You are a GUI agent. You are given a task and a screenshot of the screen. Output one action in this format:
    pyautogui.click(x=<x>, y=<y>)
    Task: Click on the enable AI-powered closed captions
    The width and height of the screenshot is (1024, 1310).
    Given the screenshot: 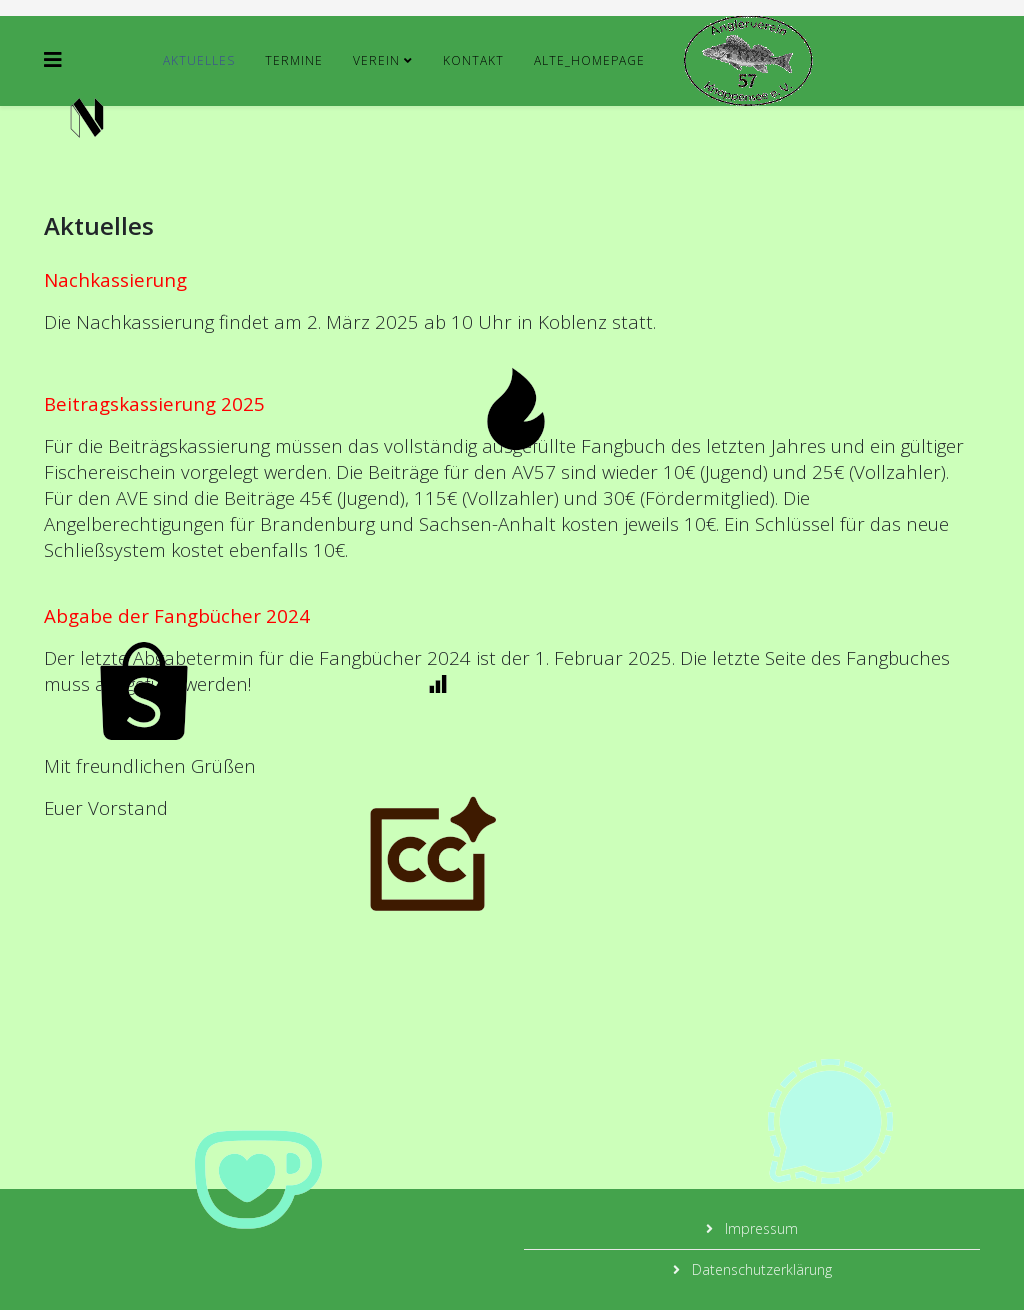 What is the action you would take?
    pyautogui.click(x=427, y=859)
    